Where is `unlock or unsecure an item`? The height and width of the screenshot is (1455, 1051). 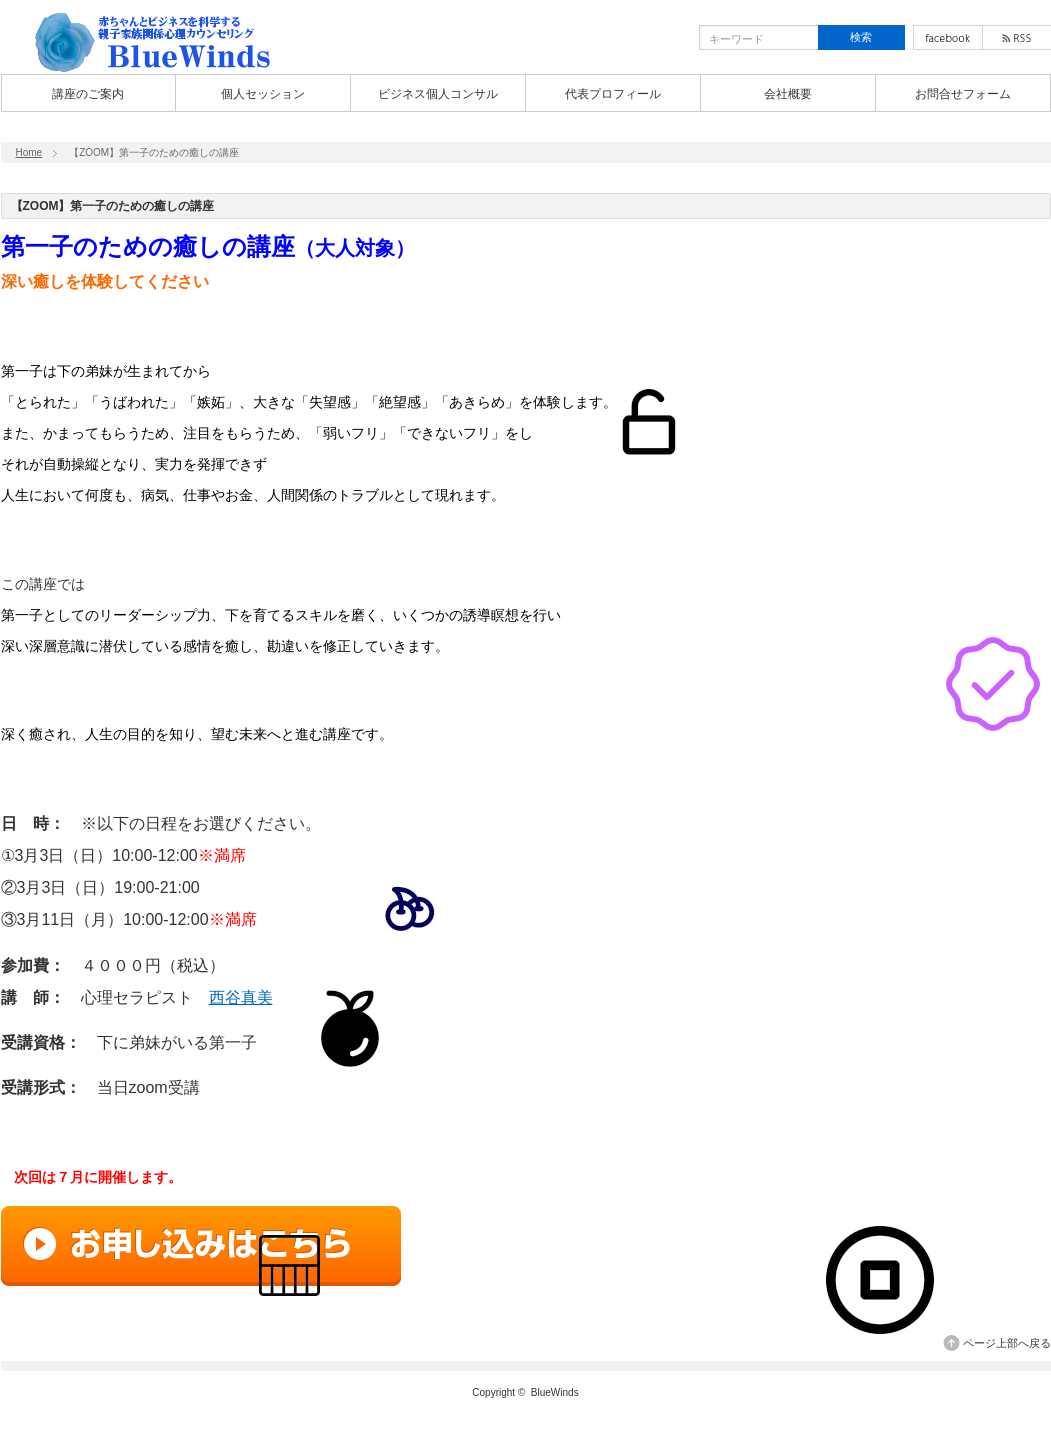
unlock or unsecure an item is located at coordinates (649, 424).